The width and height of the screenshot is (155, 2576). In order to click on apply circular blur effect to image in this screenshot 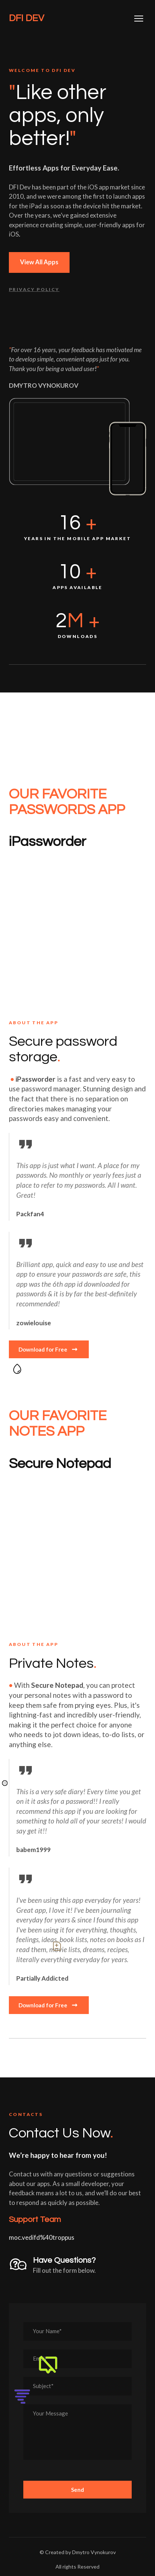, I will do `click(5, 1783)`.